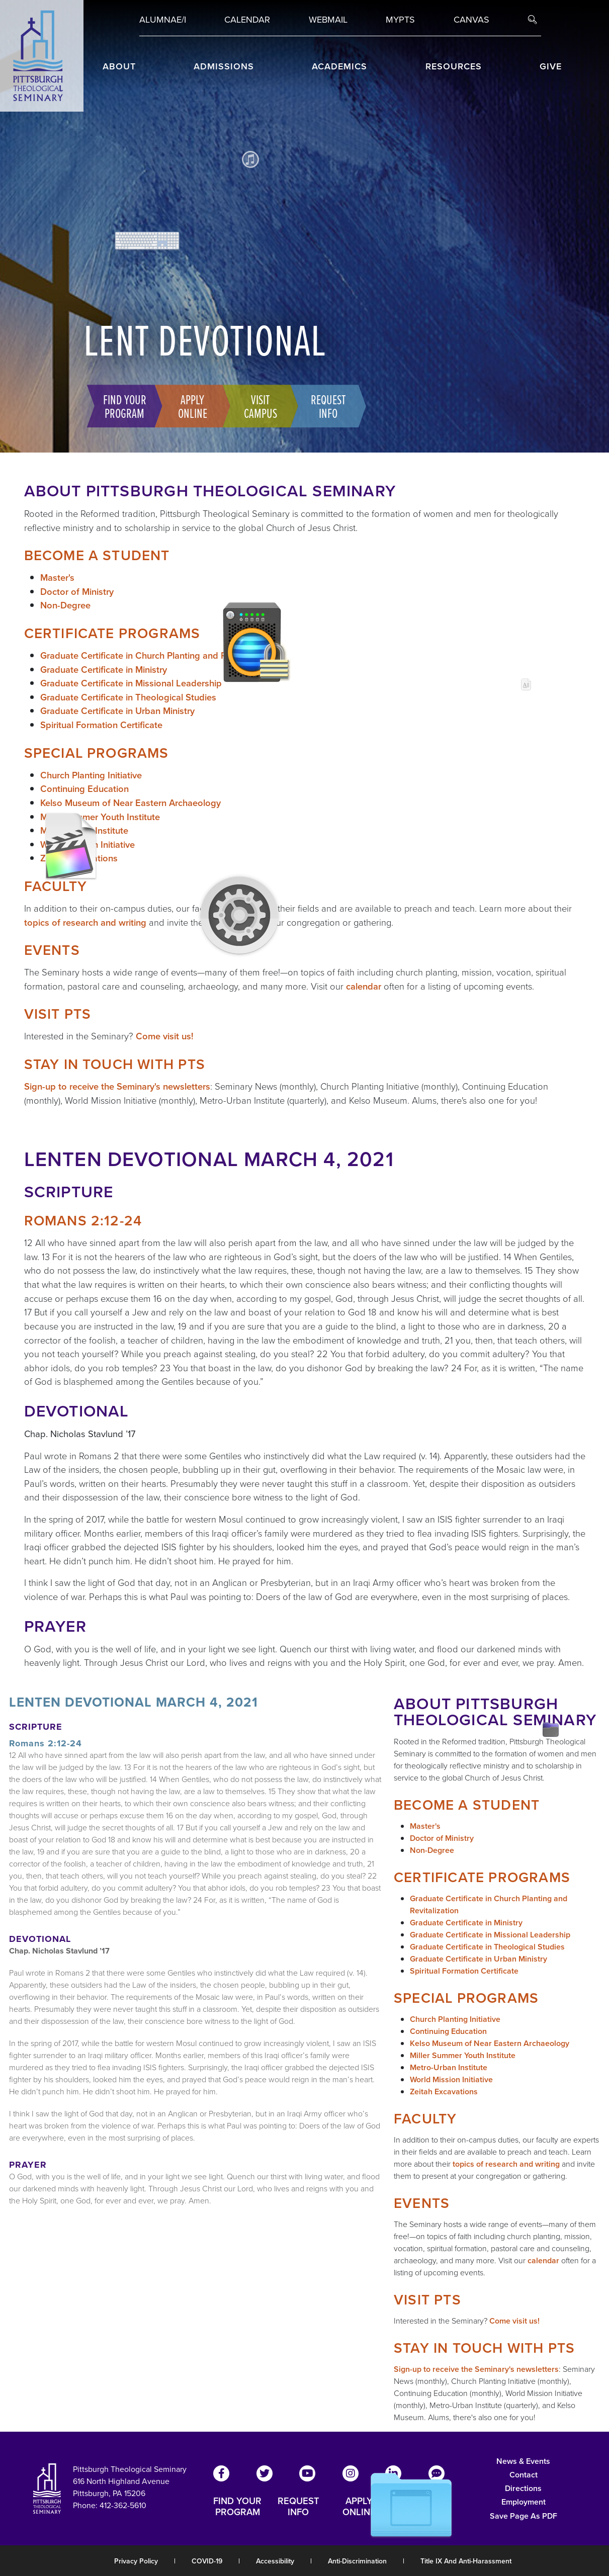  I want to click on access your music library, so click(250, 159).